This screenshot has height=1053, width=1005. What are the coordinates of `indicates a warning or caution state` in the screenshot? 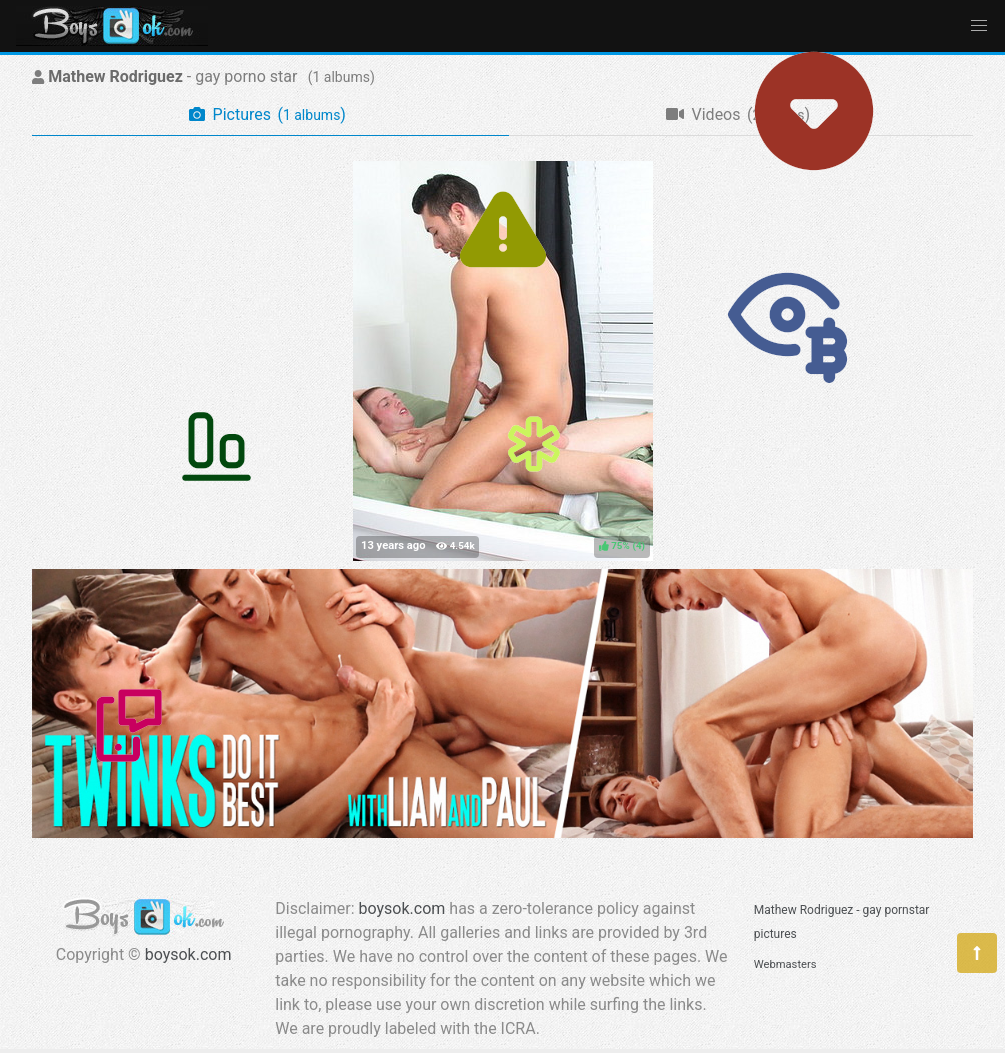 It's located at (503, 232).